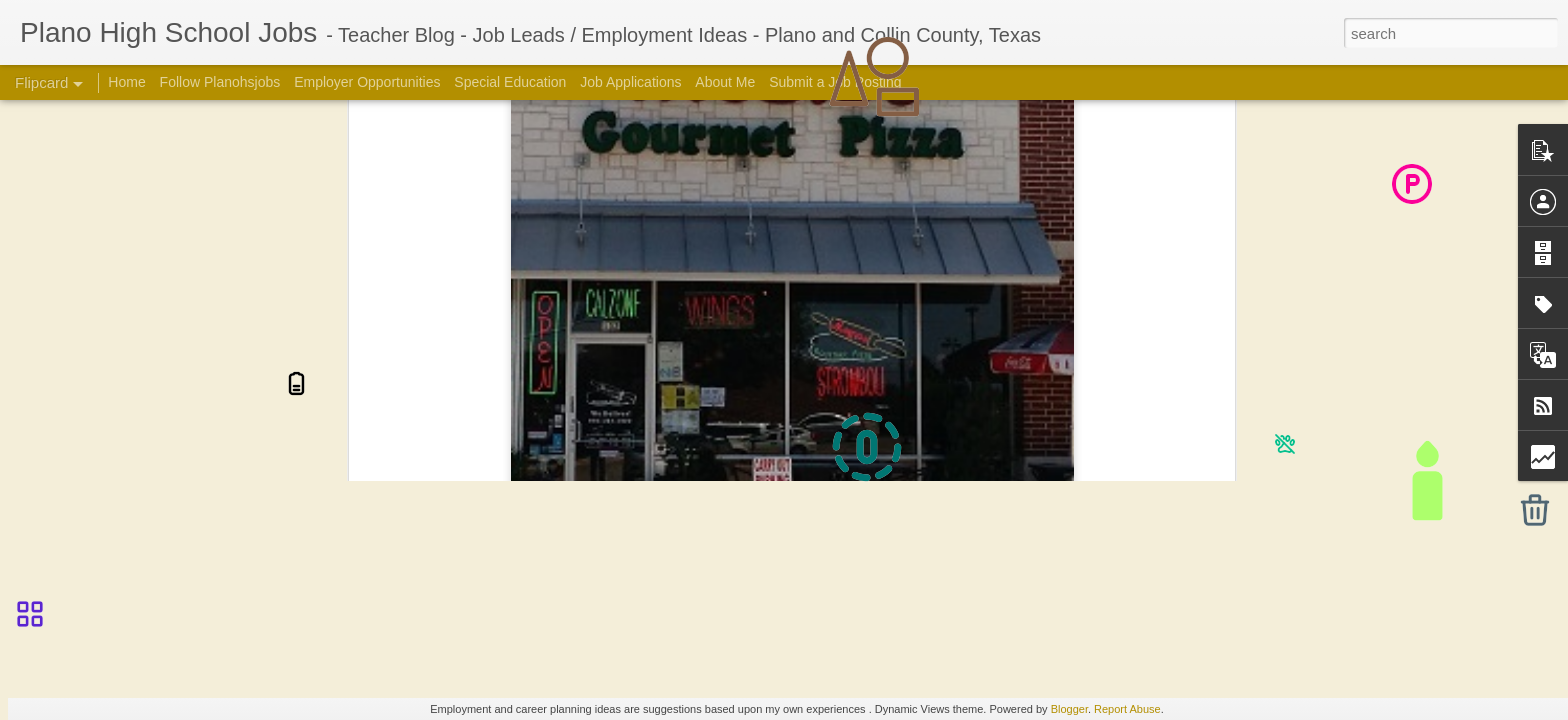 Image resolution: width=1568 pixels, height=720 pixels. What do you see at coordinates (1285, 444) in the screenshot?
I see `disable pet-friendly filter` at bounding box center [1285, 444].